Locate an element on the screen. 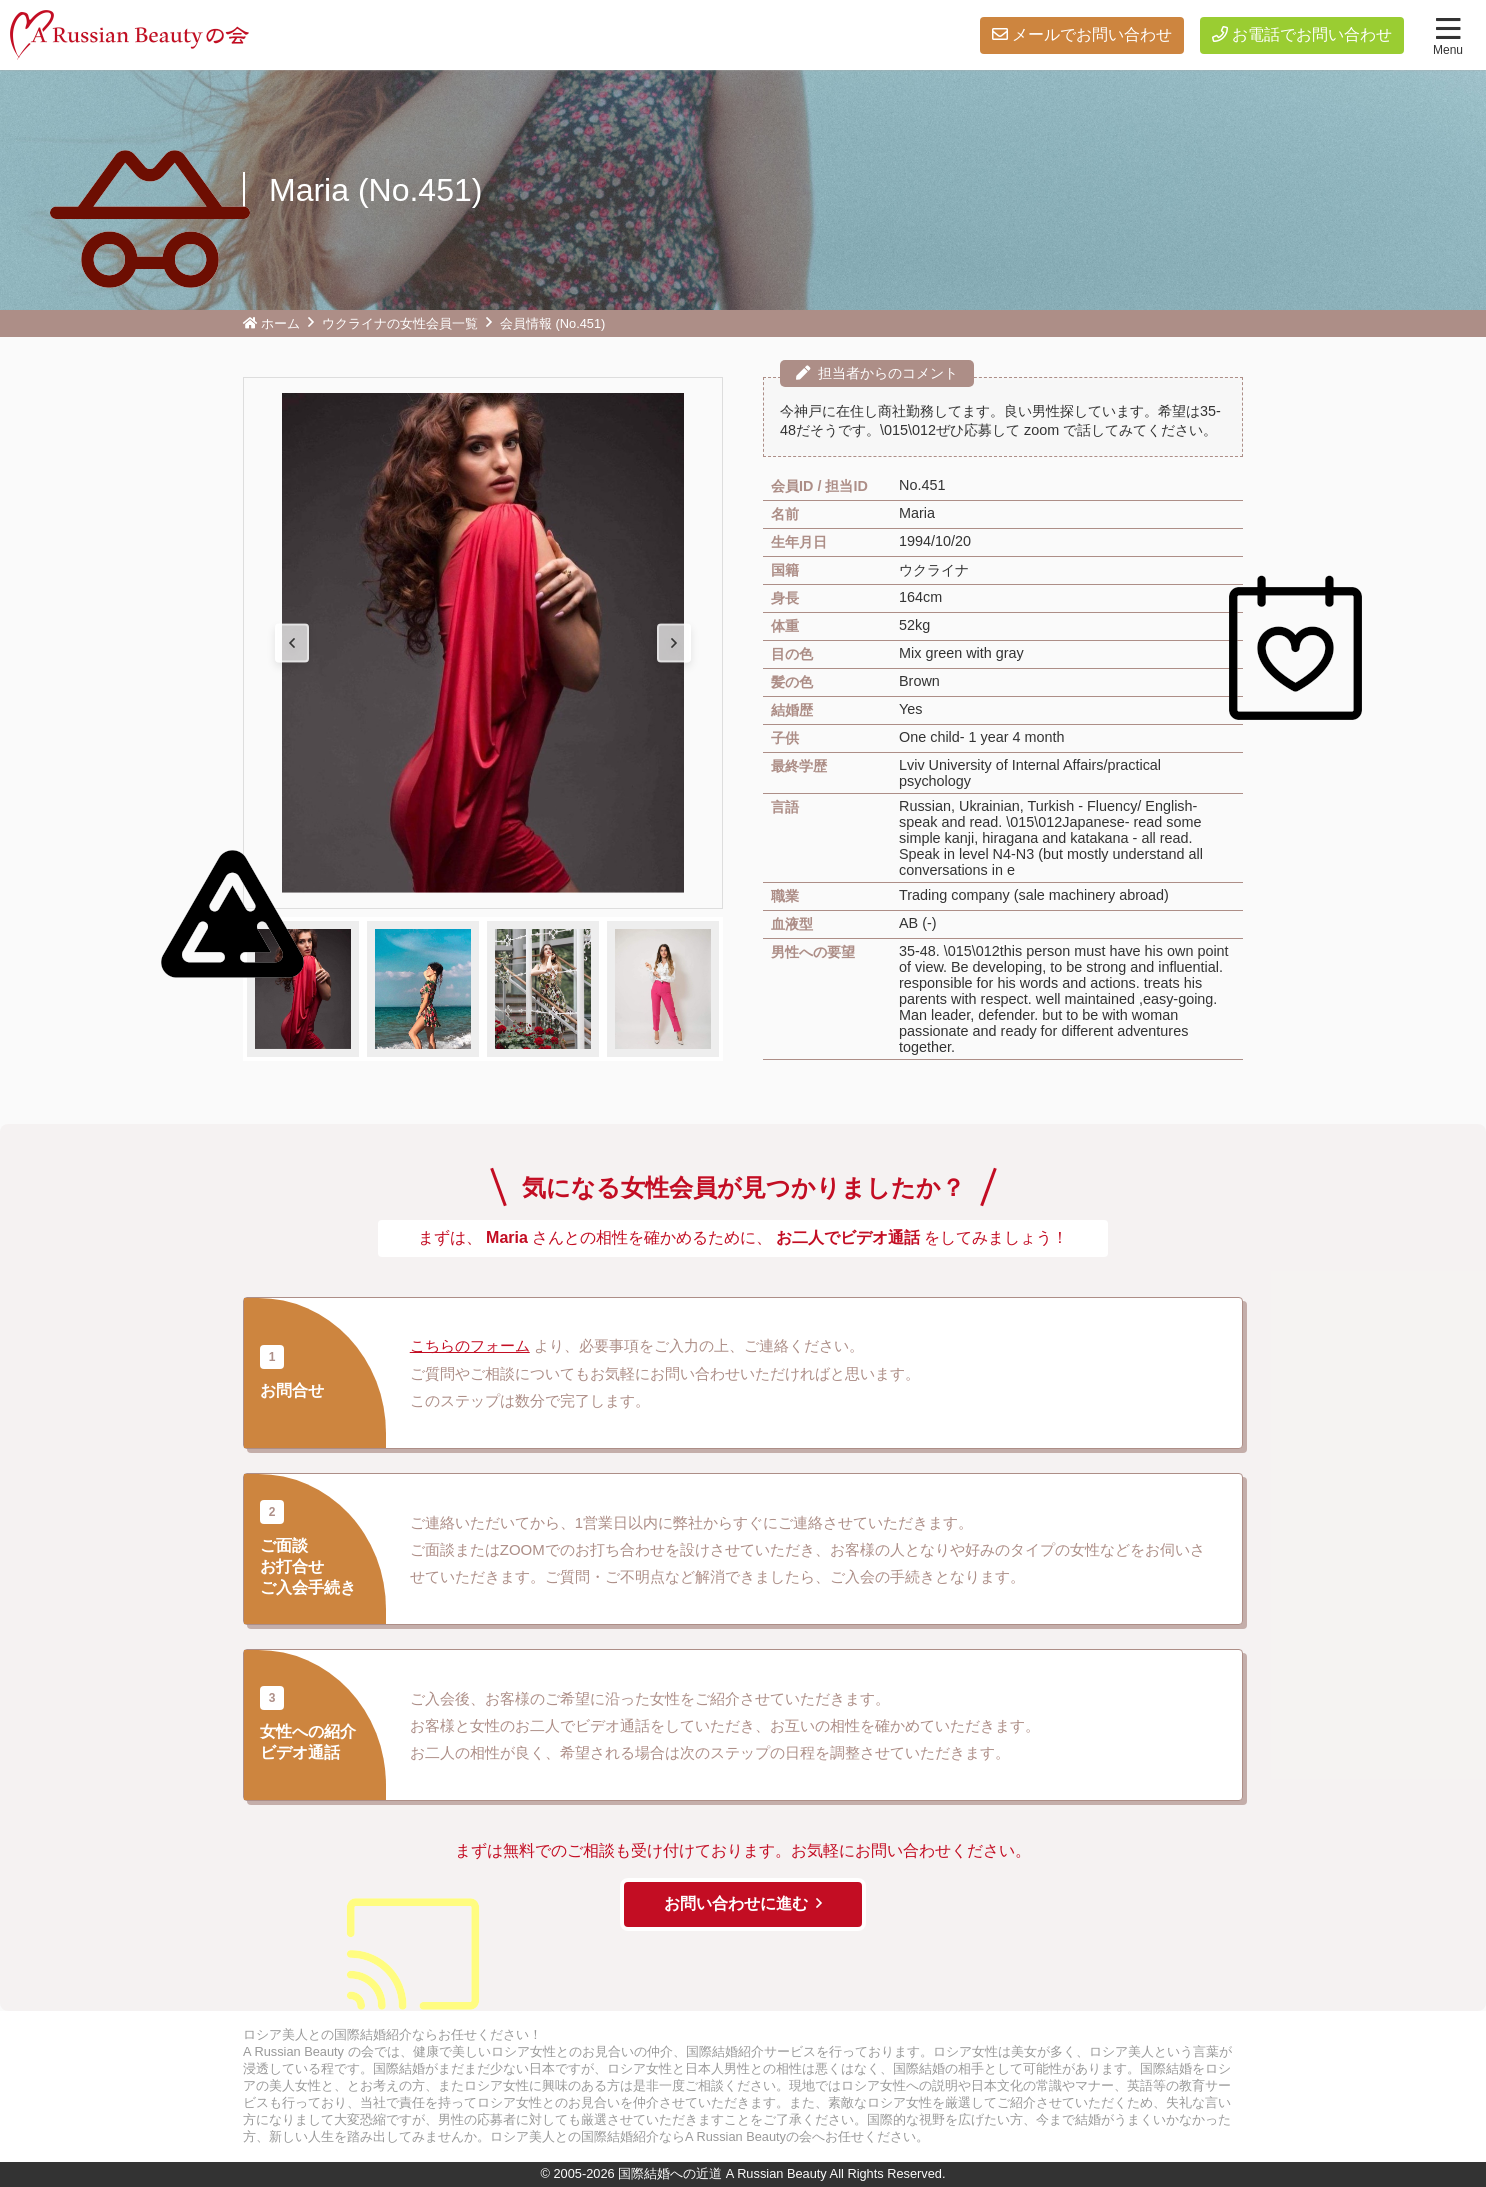  indicates a recycling or reuse process is located at coordinates (232, 916).